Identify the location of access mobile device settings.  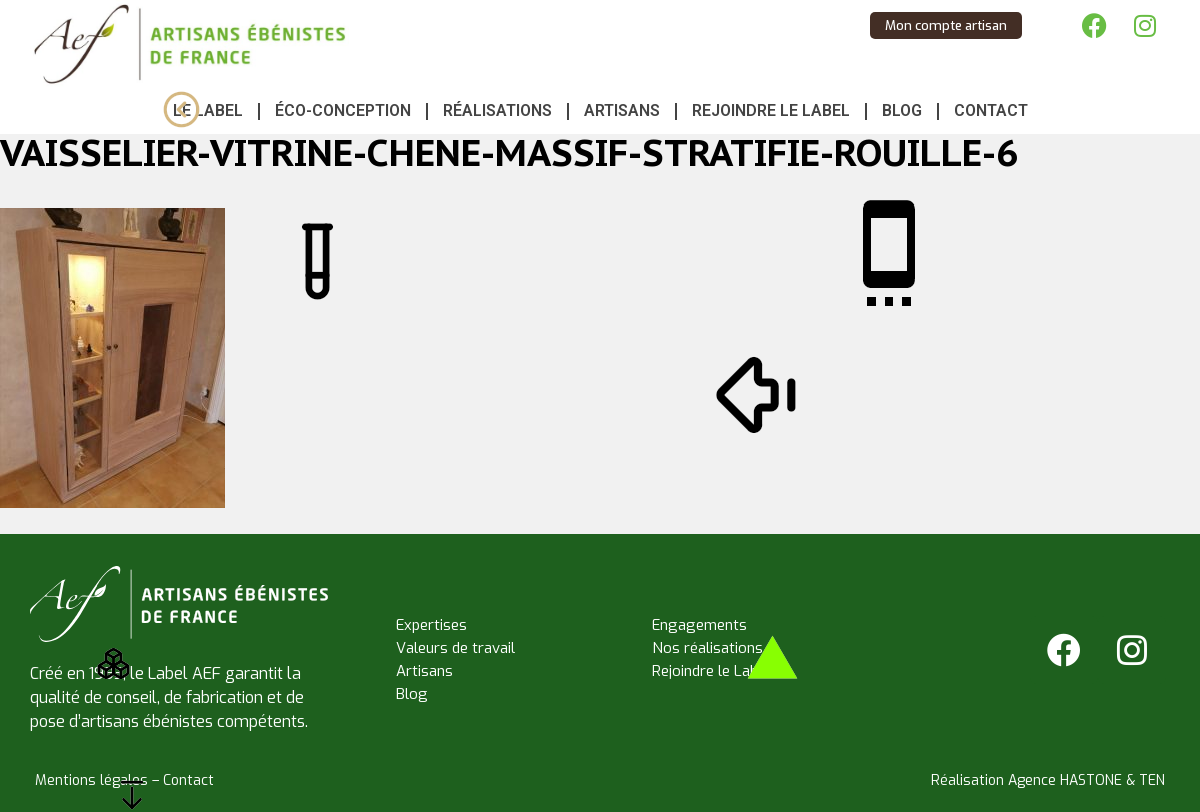
(889, 253).